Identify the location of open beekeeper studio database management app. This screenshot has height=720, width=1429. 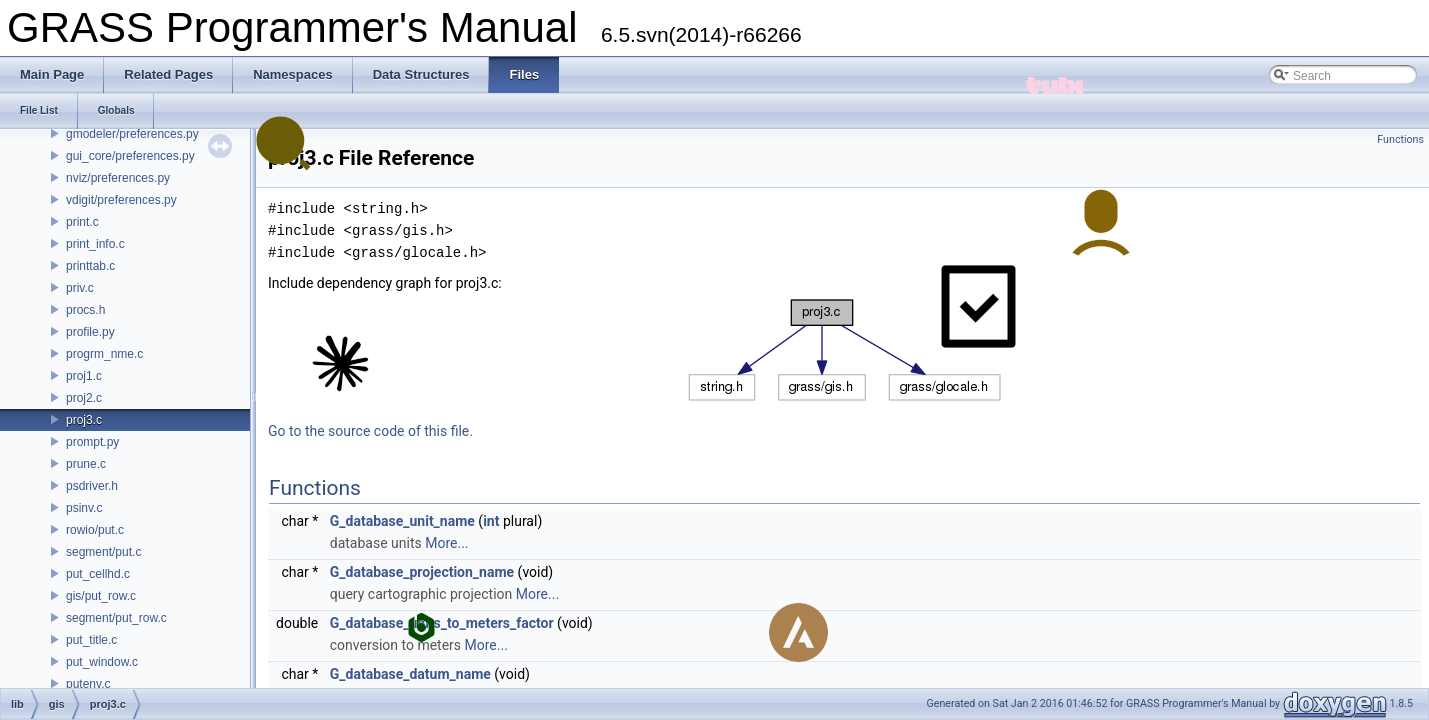
(421, 627).